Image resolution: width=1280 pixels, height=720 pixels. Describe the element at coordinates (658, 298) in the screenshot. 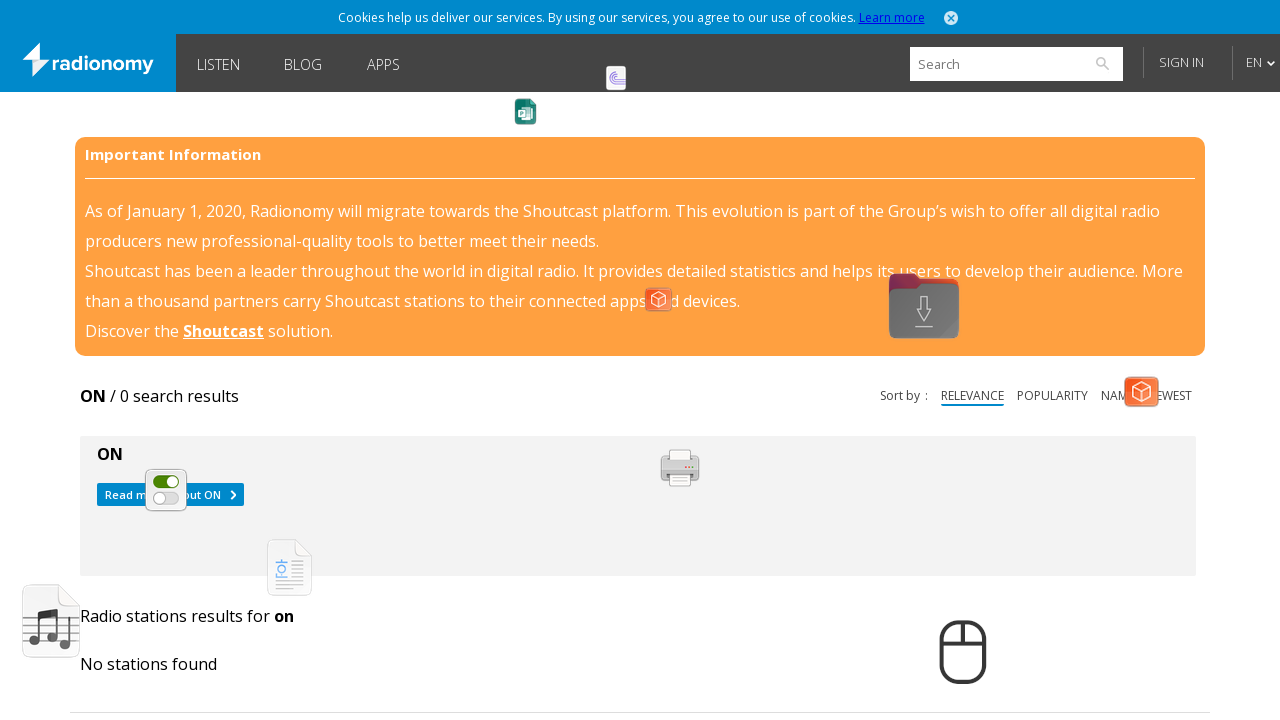

I see `3ds format 3d model file` at that location.